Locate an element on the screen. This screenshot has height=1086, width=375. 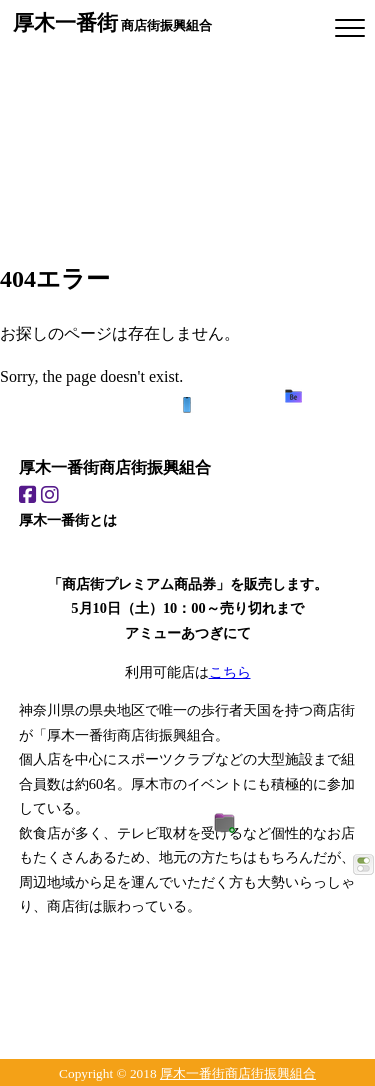
open desktop preferences or settings is located at coordinates (363, 864).